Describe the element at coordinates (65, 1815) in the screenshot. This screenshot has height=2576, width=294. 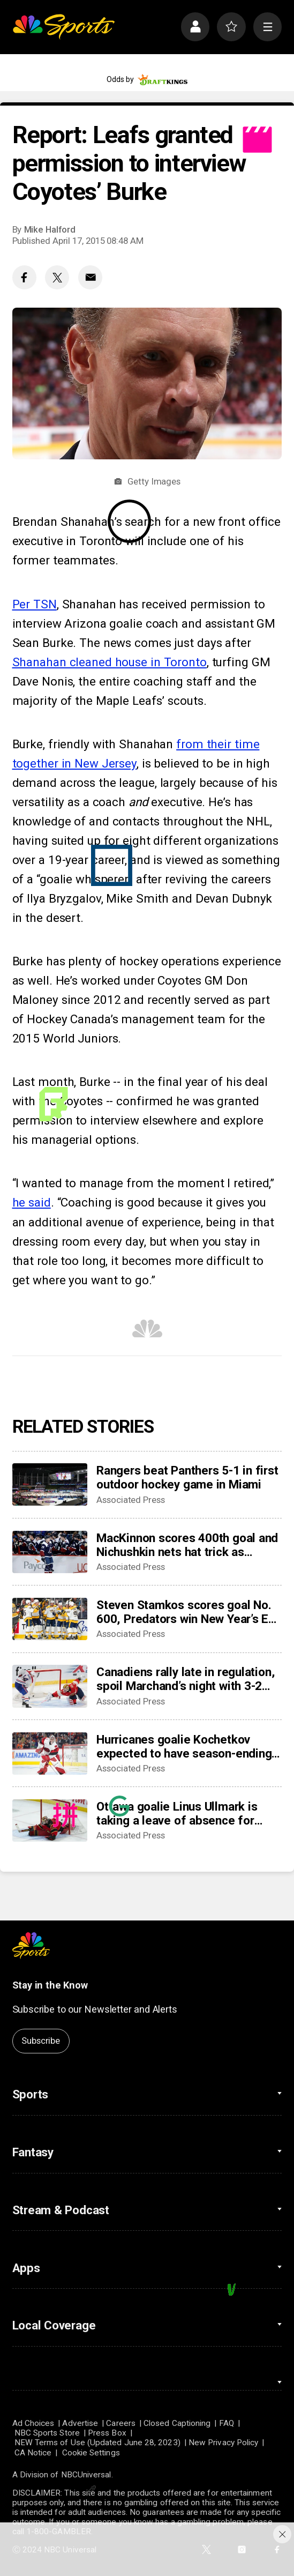
I see `switch to pinyin input method` at that location.